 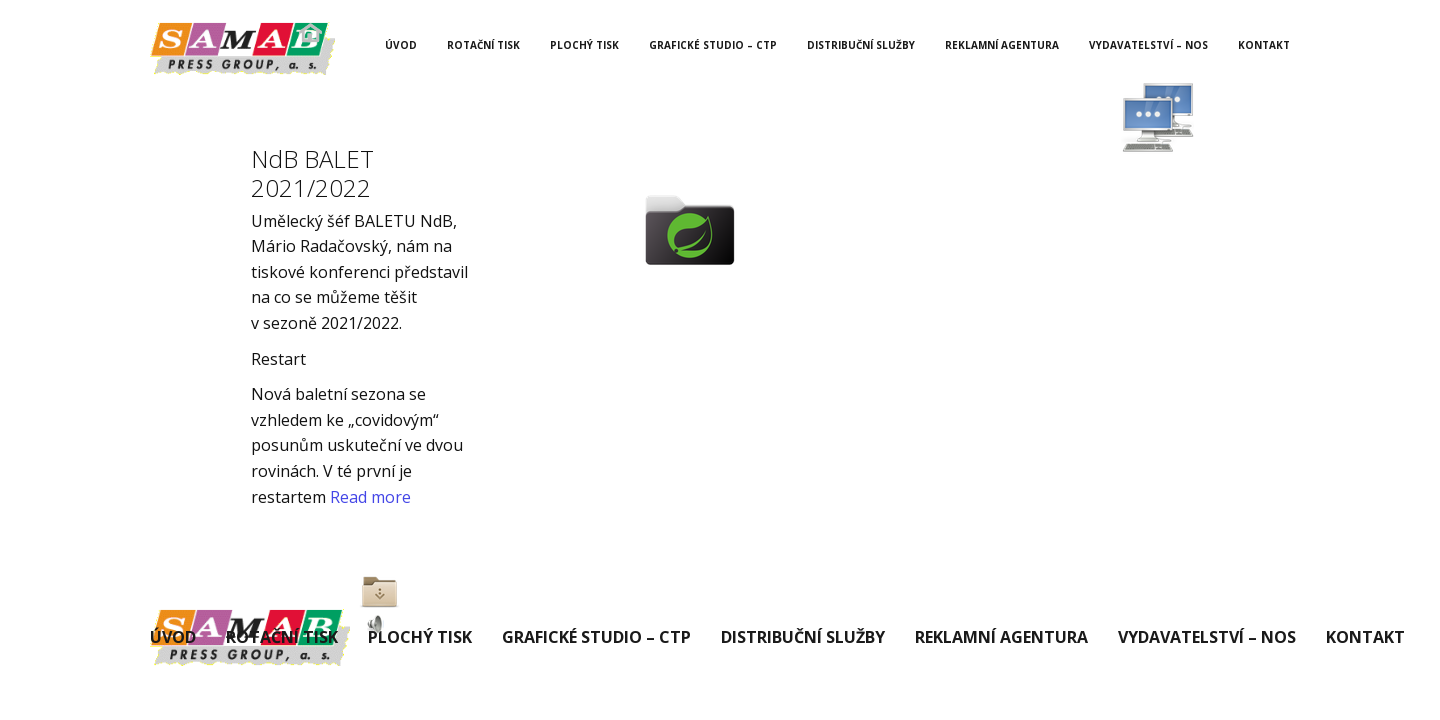 What do you see at coordinates (310, 33) in the screenshot?
I see `navigate to home screen` at bounding box center [310, 33].